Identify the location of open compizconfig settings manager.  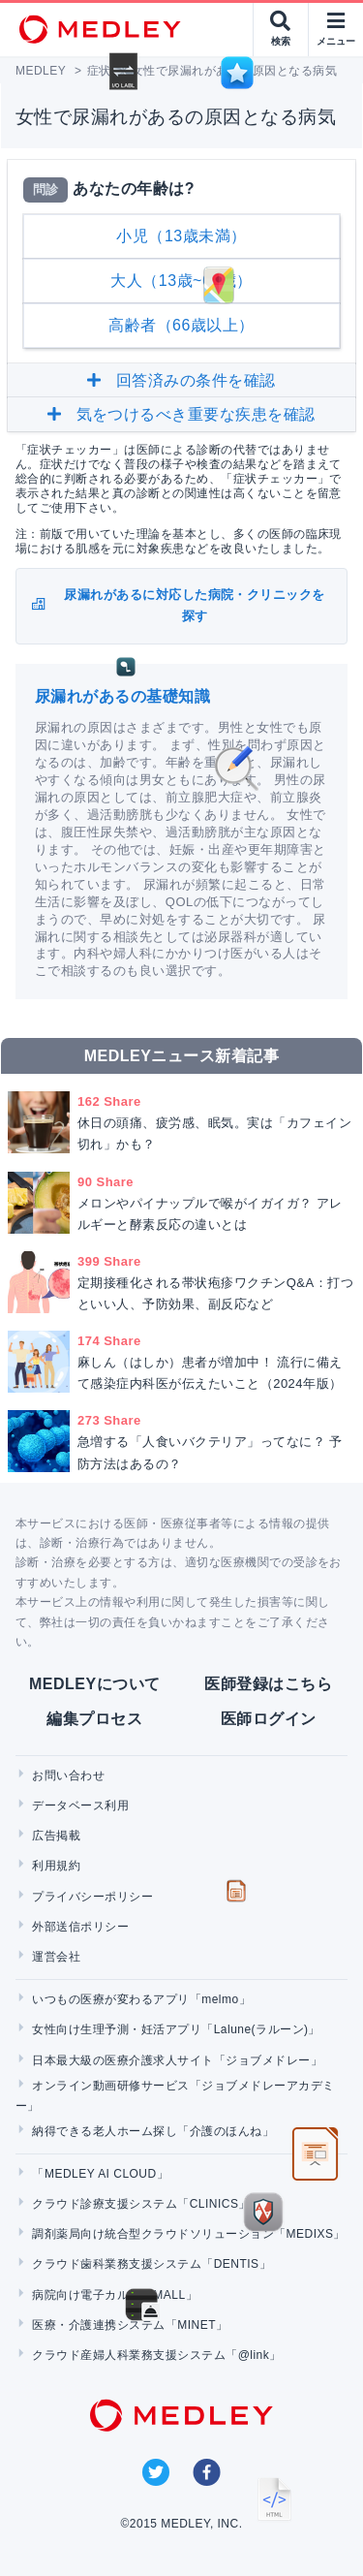
(237, 73).